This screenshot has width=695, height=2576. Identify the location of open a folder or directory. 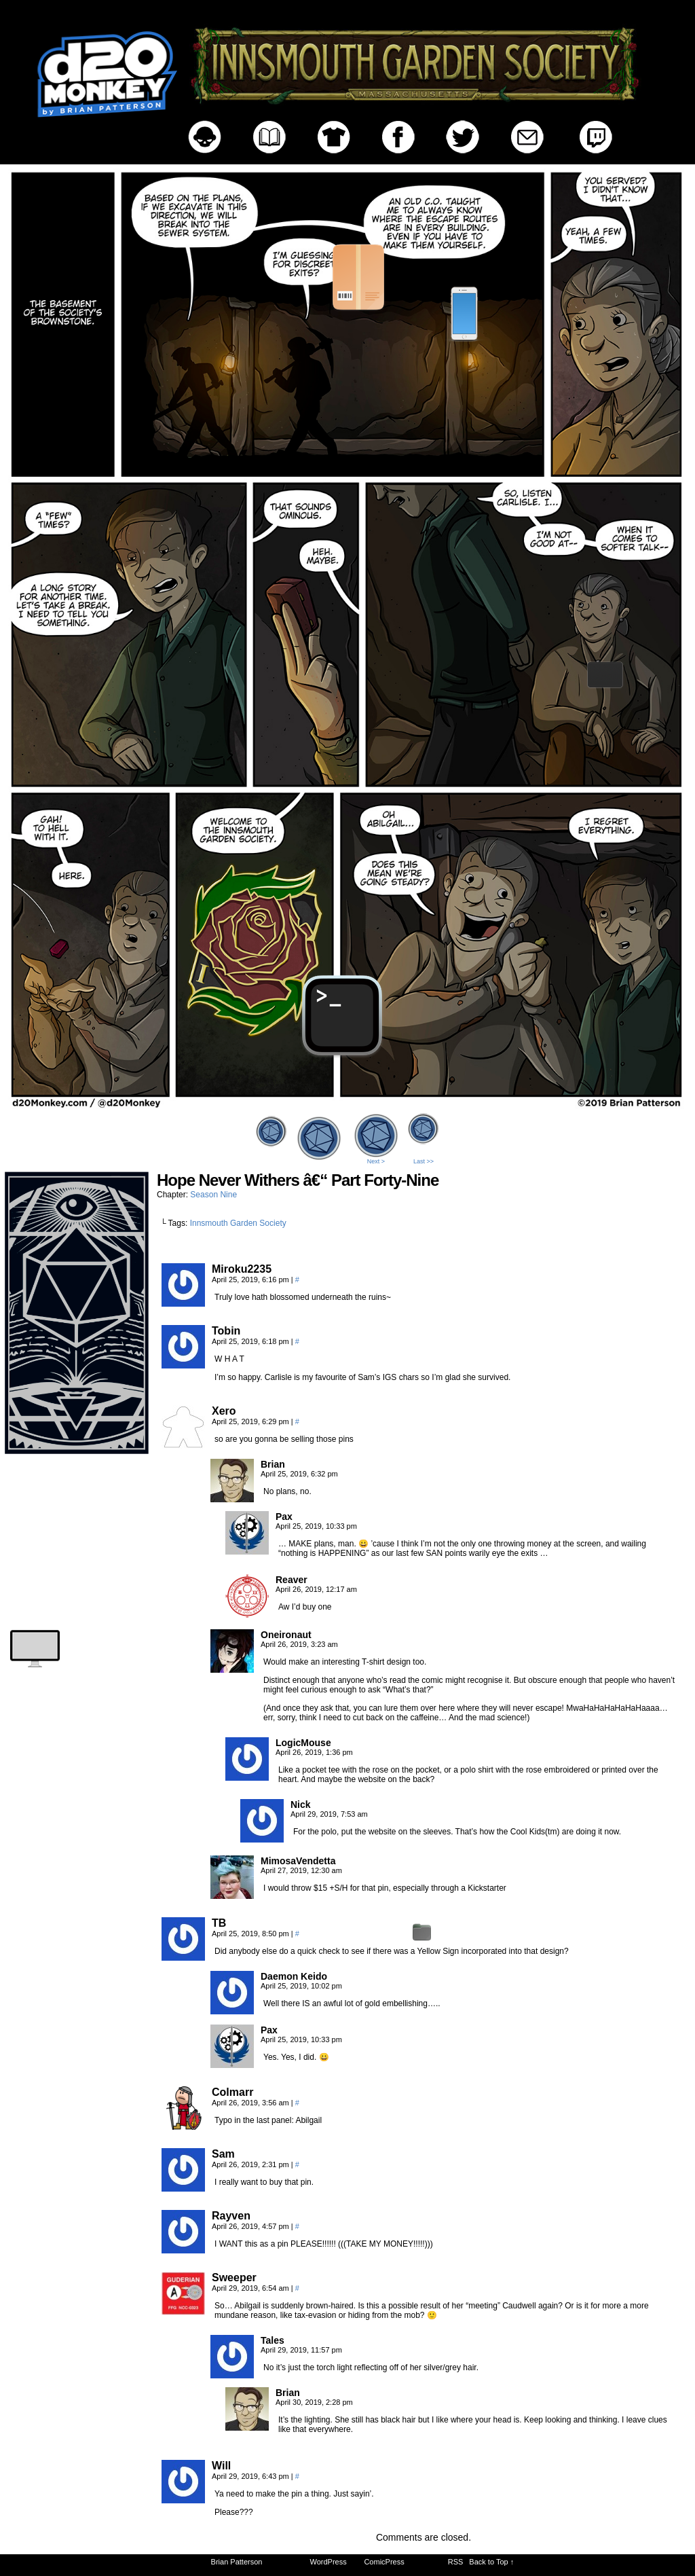
(421, 1931).